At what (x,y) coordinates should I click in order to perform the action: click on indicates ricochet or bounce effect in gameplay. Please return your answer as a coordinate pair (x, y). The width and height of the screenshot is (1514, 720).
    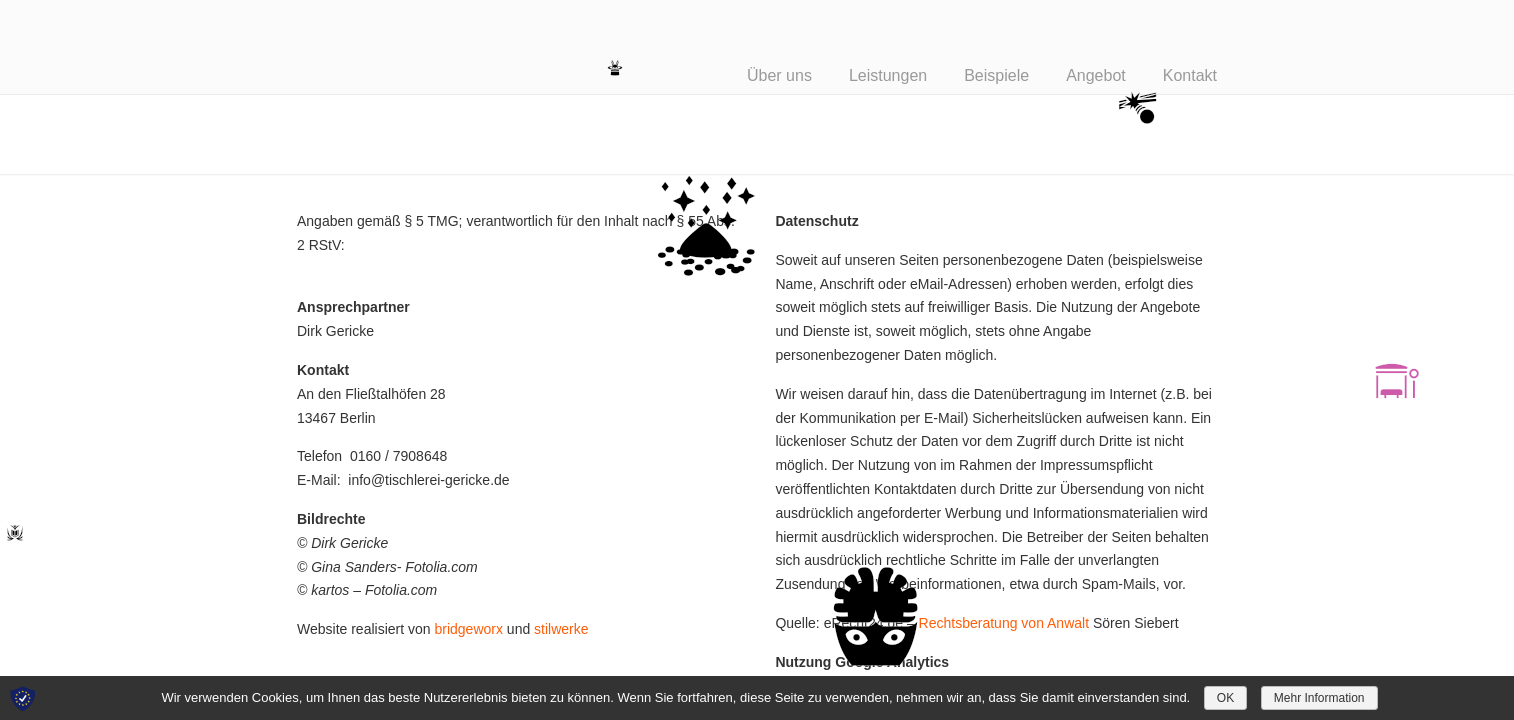
    Looking at the image, I should click on (1137, 107).